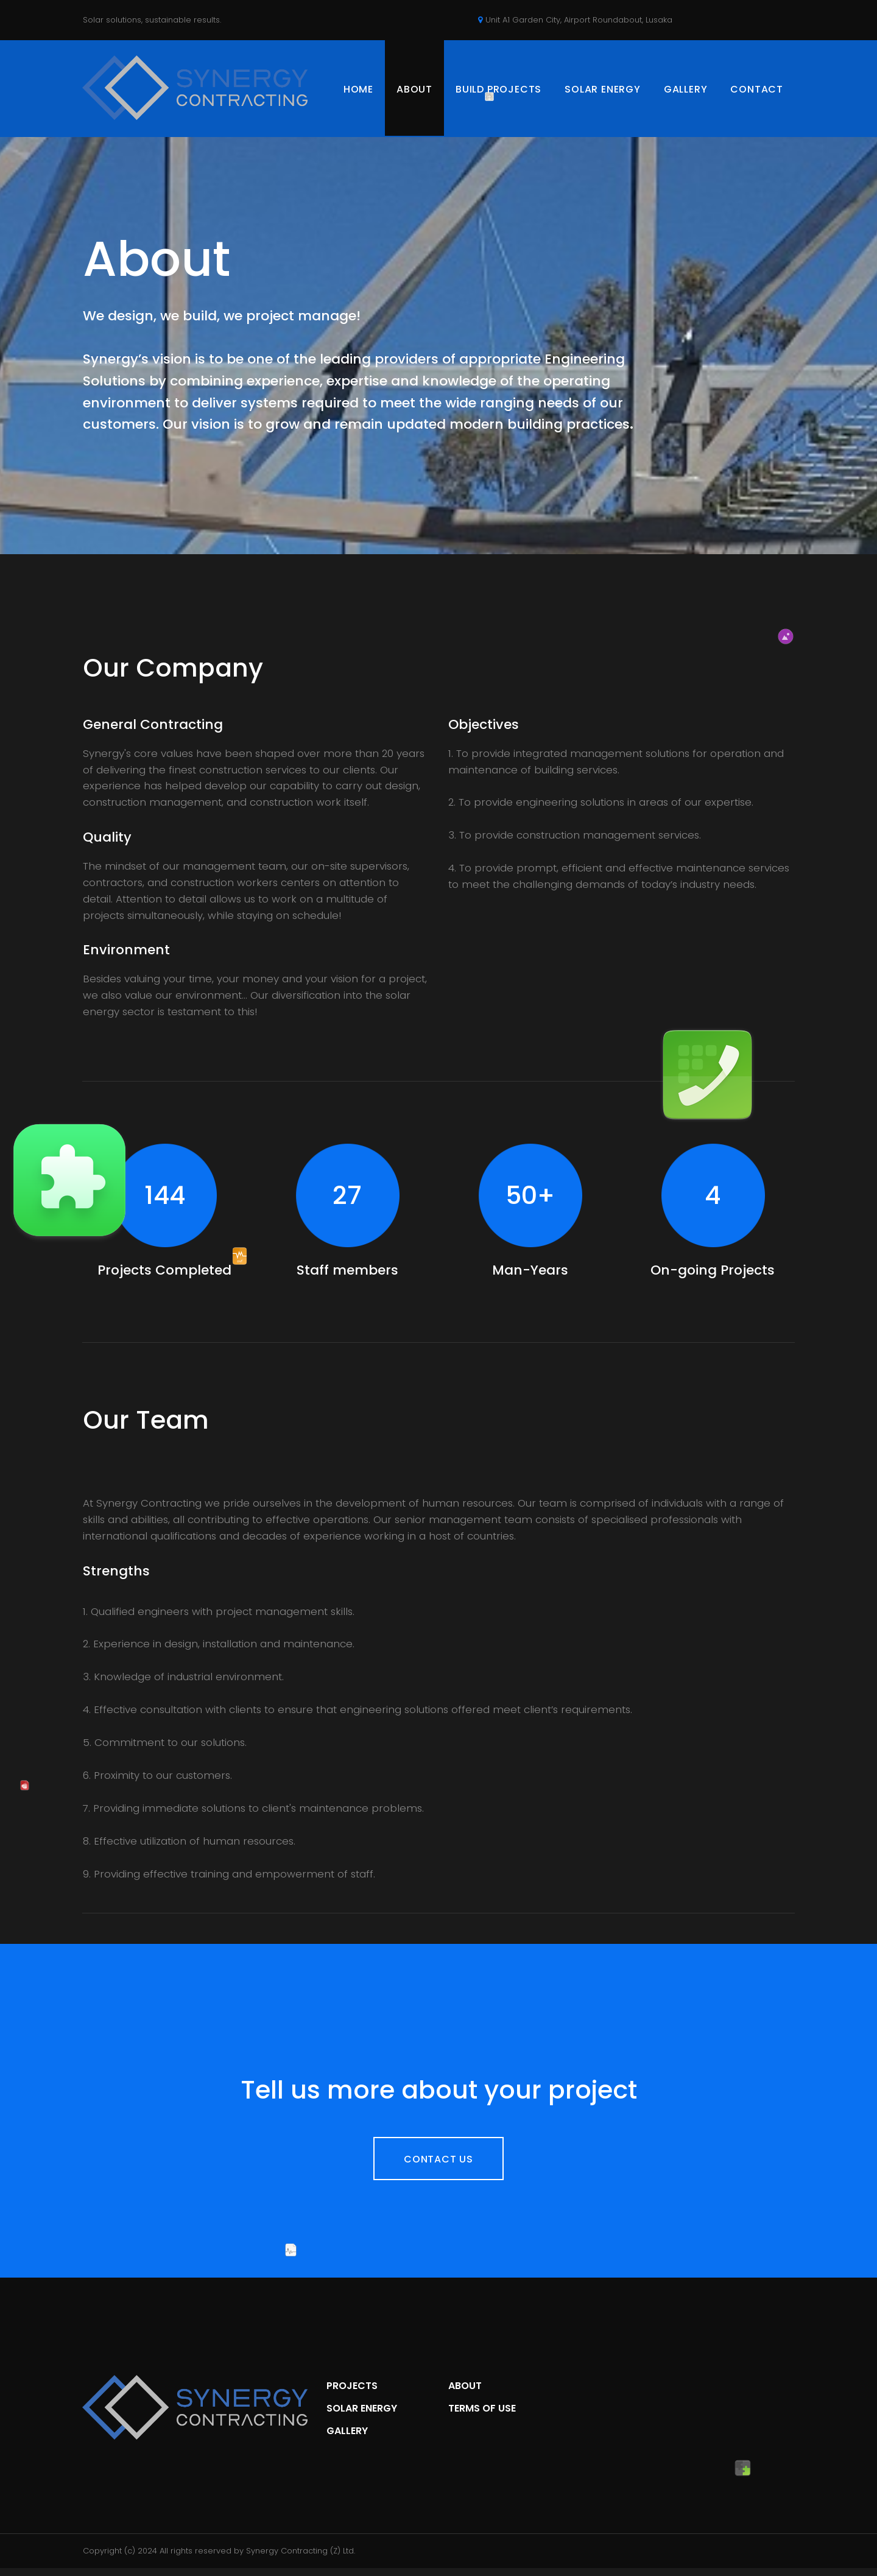 This screenshot has height=2576, width=877. What do you see at coordinates (489, 96) in the screenshot?
I see `launch the sudoku puzzle game` at bounding box center [489, 96].